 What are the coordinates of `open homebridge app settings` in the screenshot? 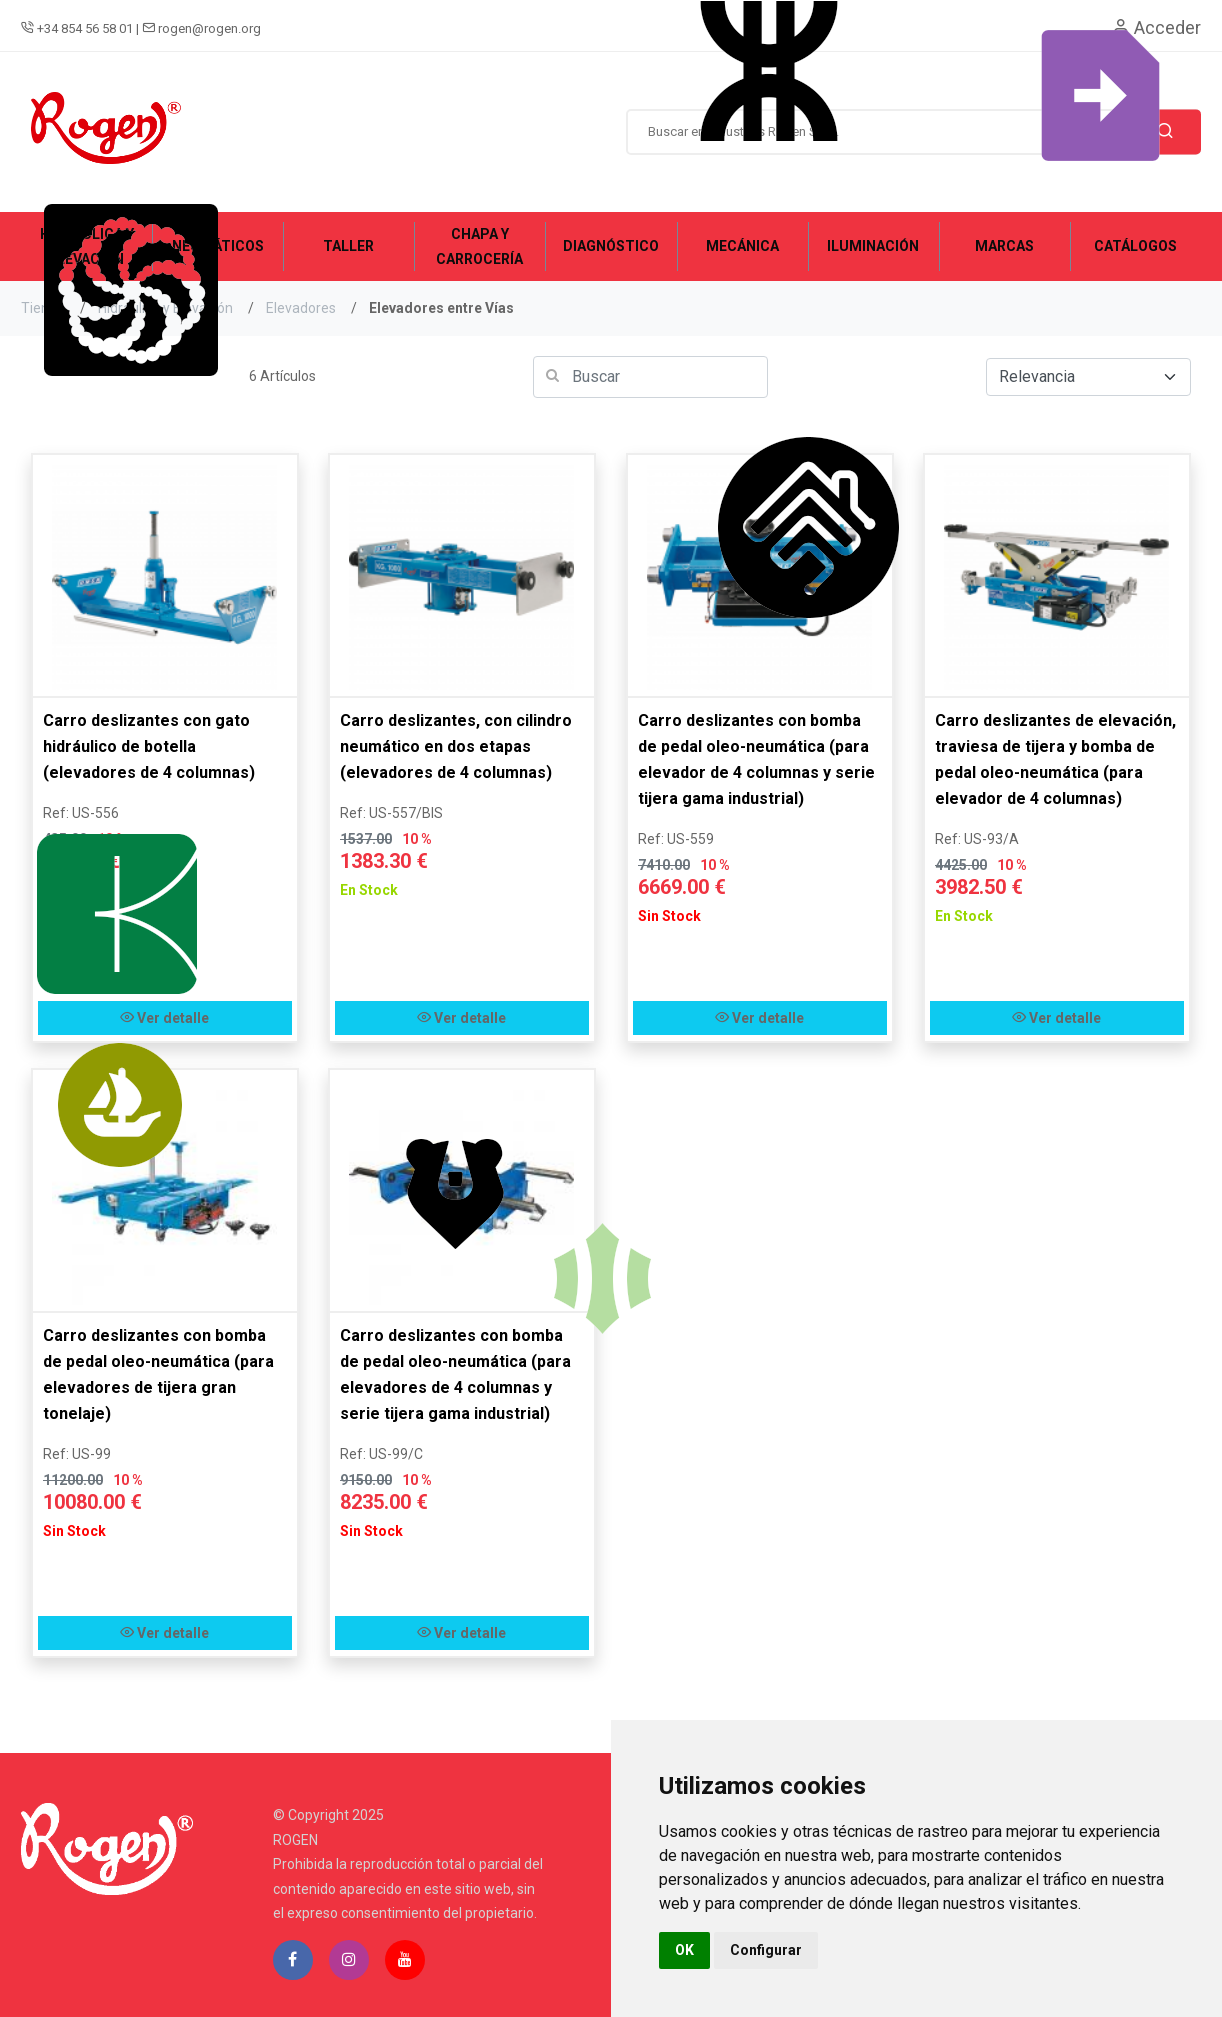 It's located at (808, 527).